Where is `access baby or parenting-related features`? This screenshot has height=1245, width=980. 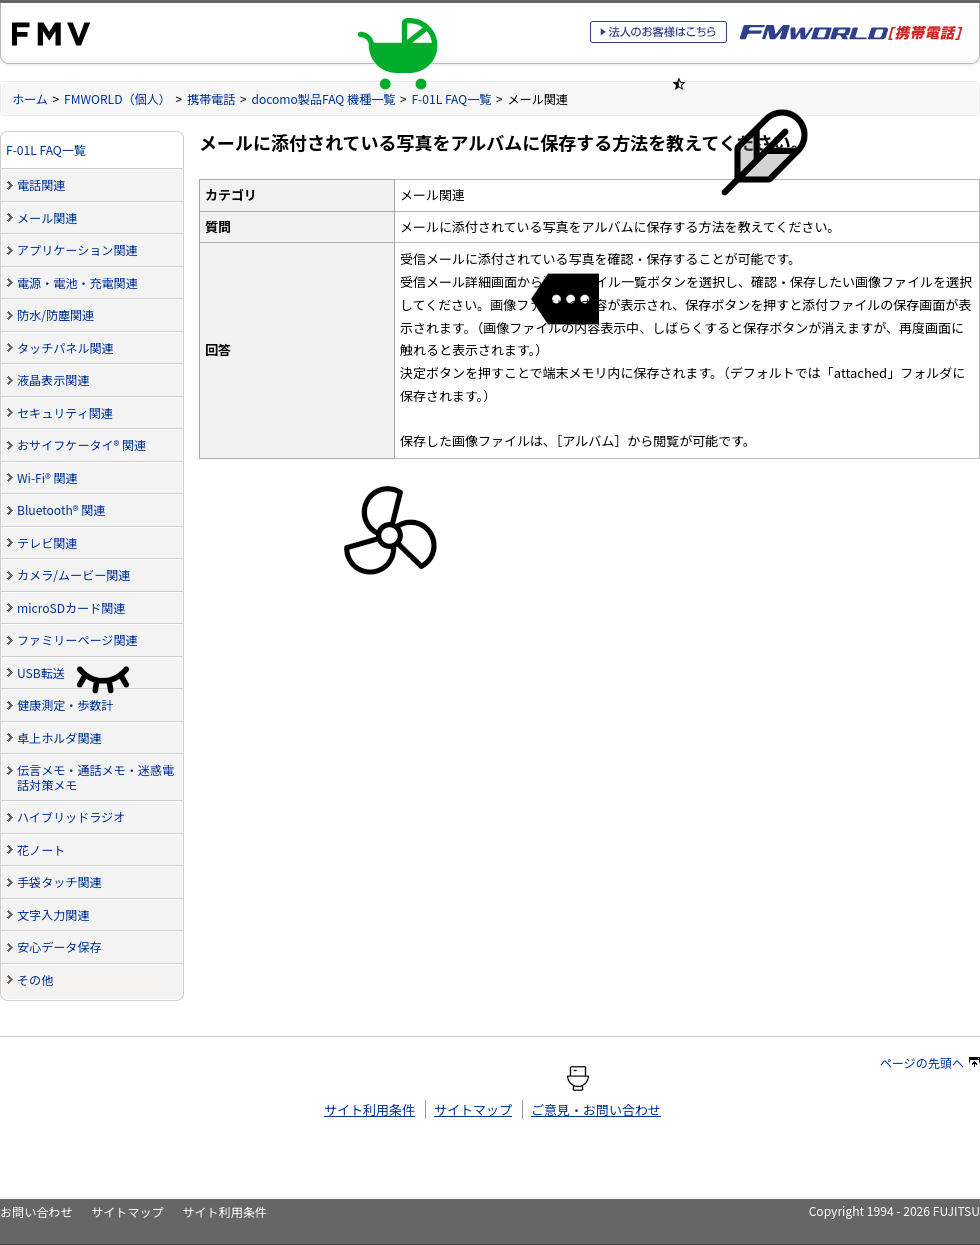 access baby or parenting-related features is located at coordinates (399, 51).